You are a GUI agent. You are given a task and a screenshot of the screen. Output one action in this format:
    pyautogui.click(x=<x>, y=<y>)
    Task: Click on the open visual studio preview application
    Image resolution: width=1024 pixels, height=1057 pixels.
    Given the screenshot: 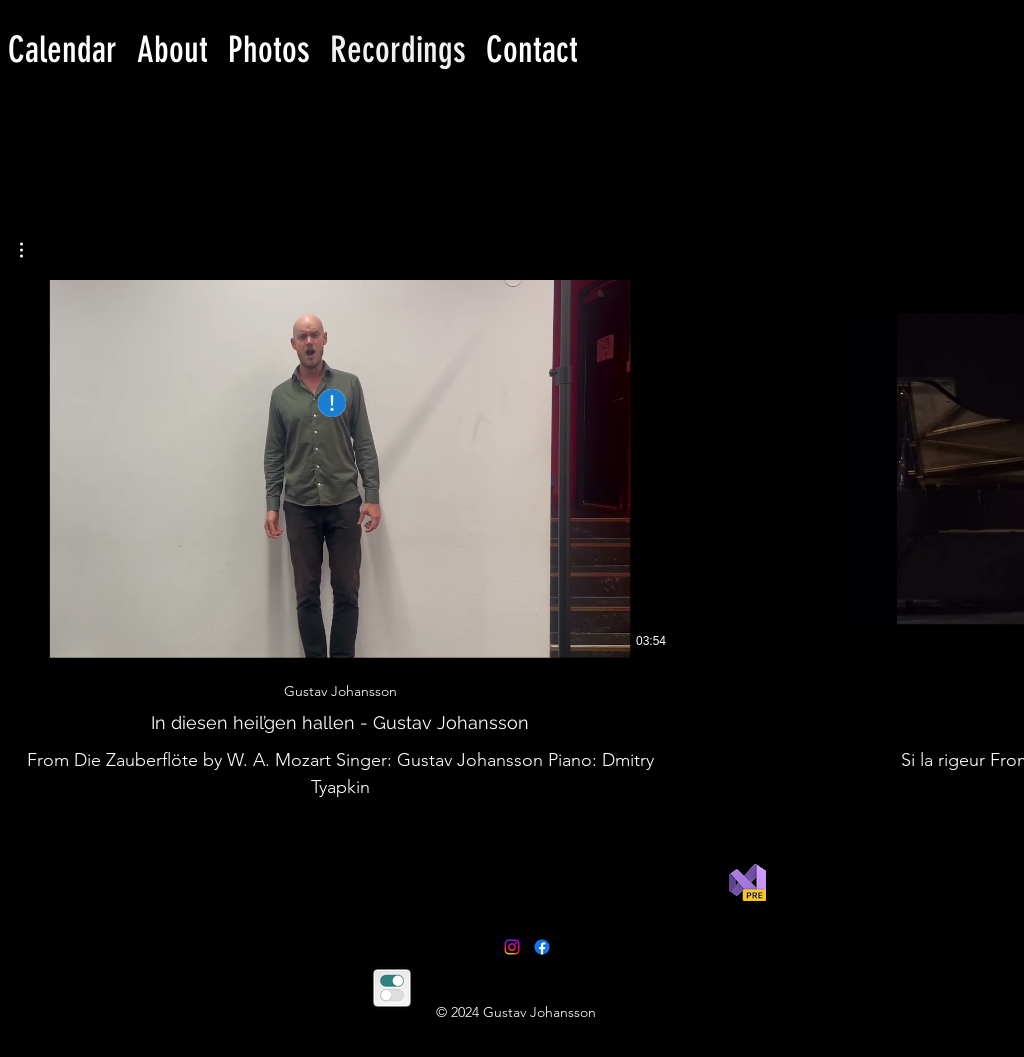 What is the action you would take?
    pyautogui.click(x=747, y=882)
    